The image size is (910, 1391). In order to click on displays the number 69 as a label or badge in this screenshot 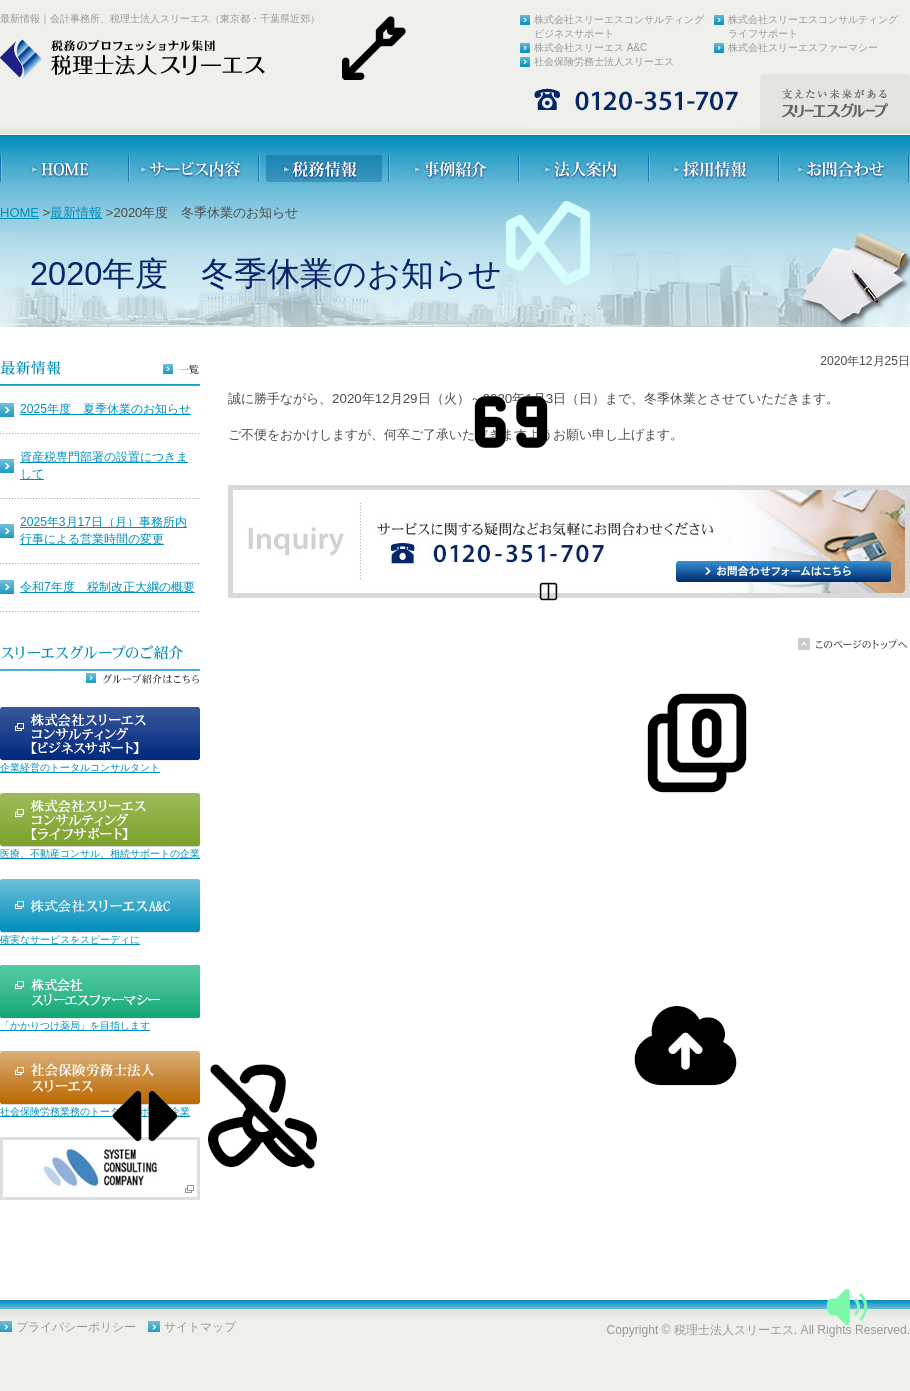, I will do `click(511, 422)`.